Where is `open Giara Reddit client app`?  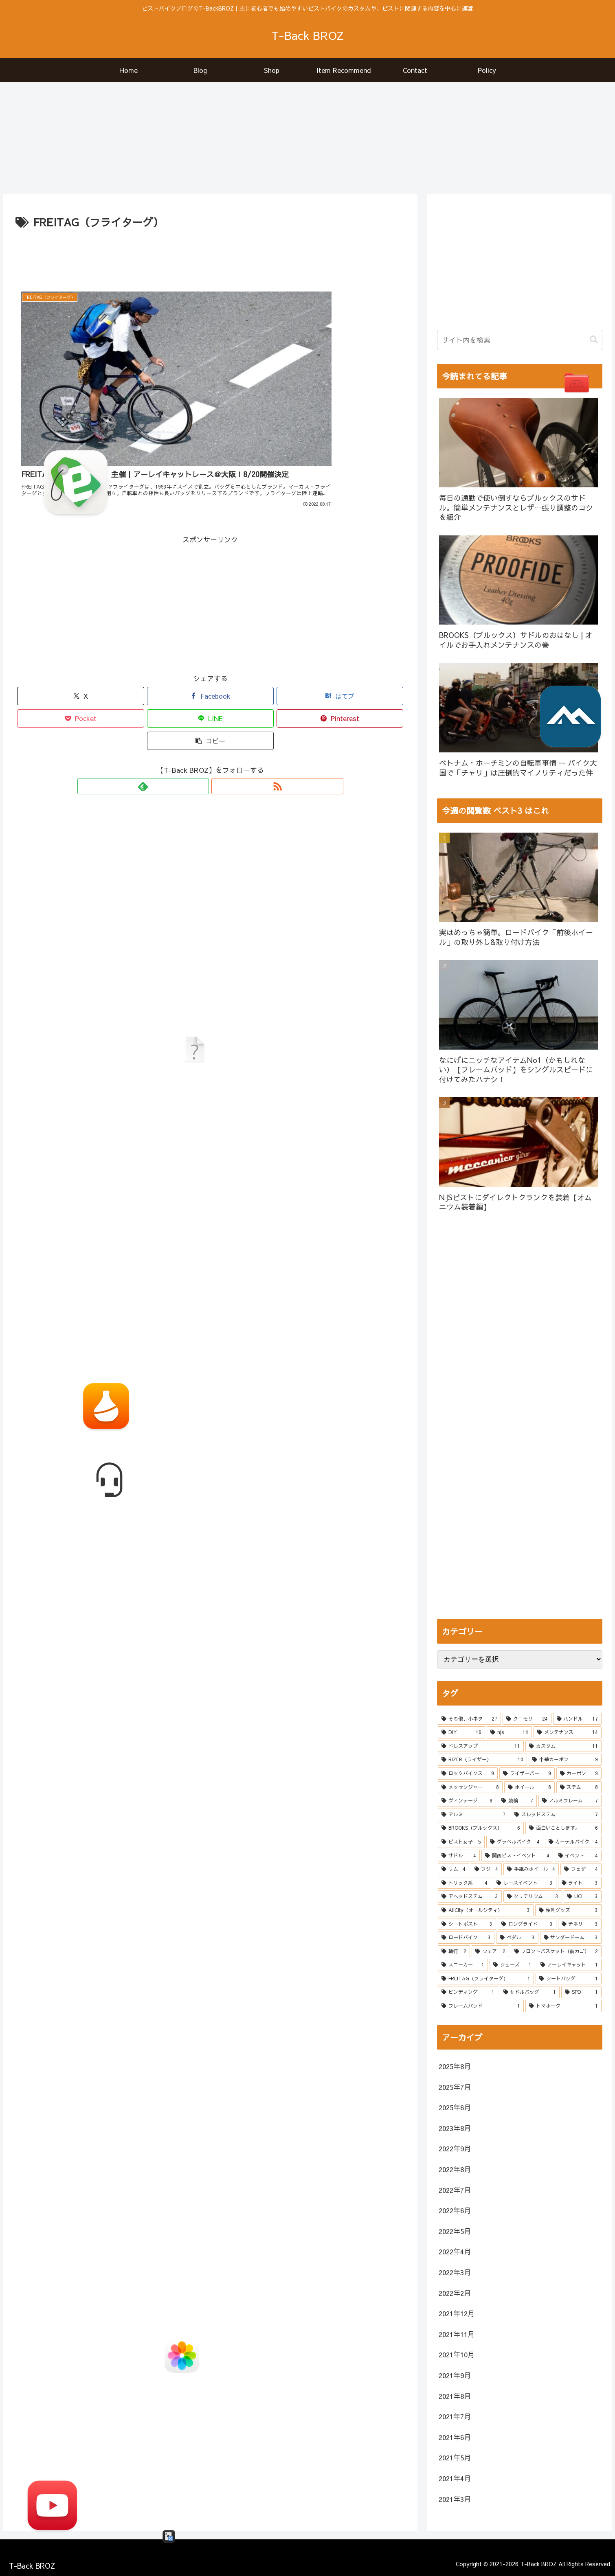 open Giara Reddit client app is located at coordinates (106, 1406).